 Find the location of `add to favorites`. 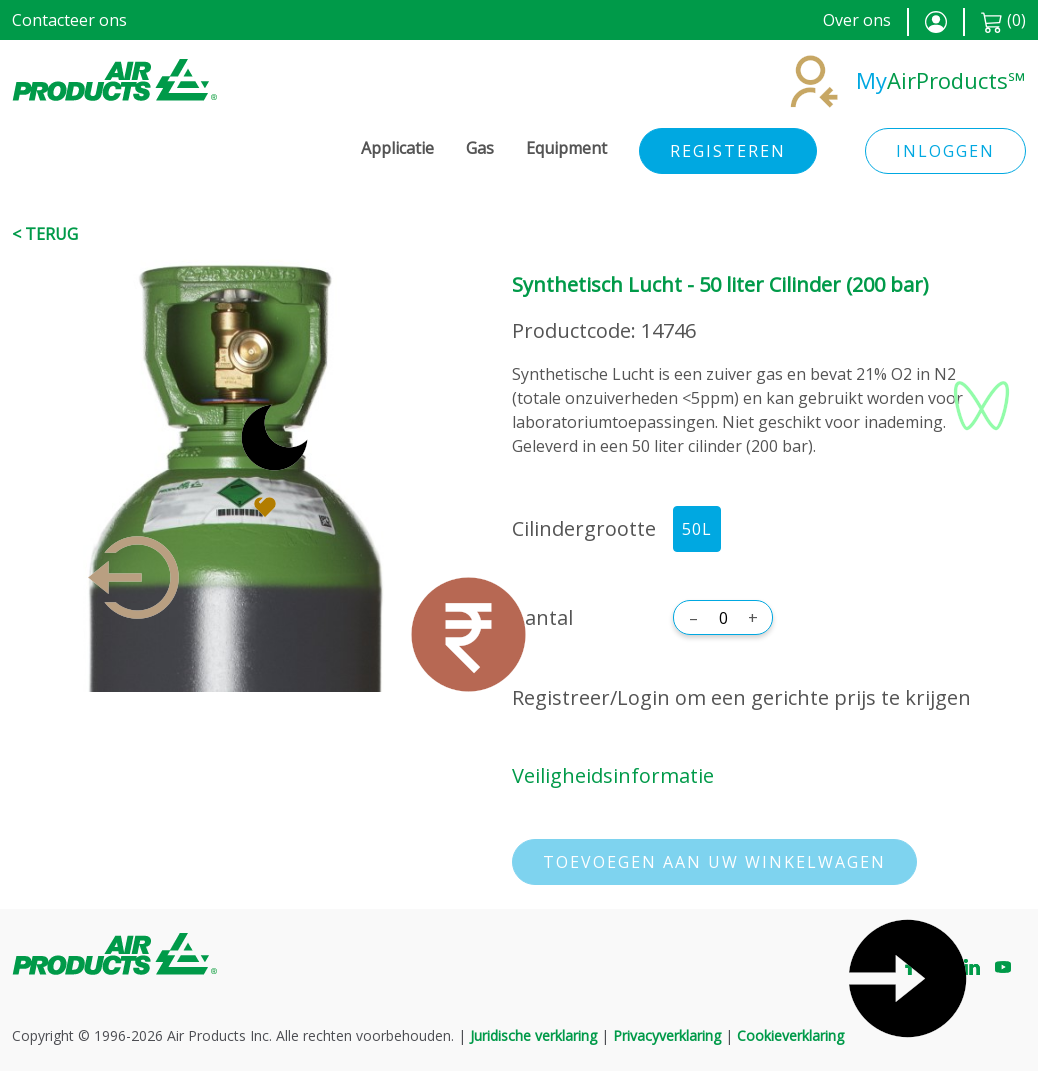

add to favorites is located at coordinates (265, 507).